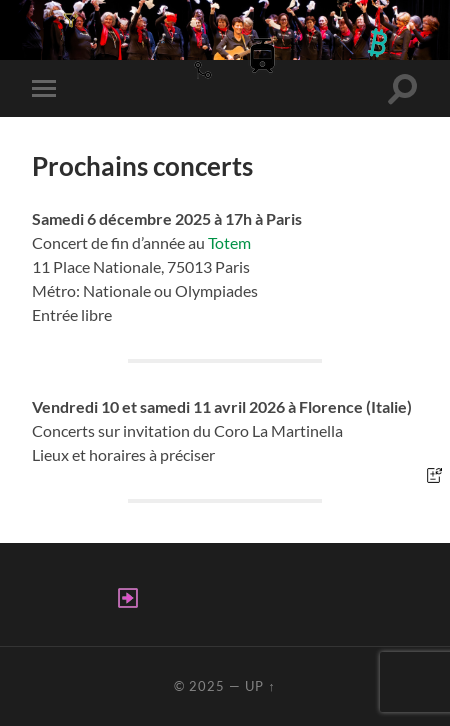 This screenshot has height=726, width=450. Describe the element at coordinates (378, 43) in the screenshot. I see `view bitcoin wallet or balance` at that location.